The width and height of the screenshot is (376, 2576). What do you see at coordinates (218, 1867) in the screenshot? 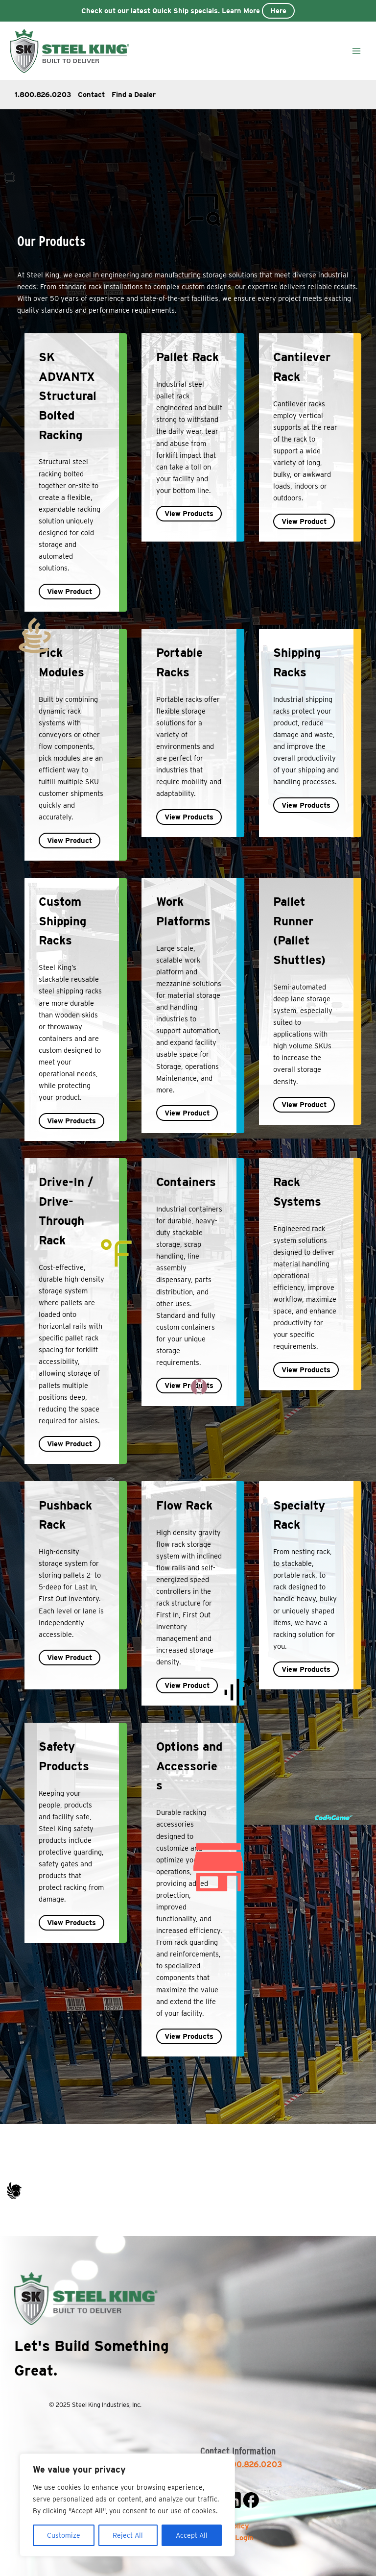
I see `open the home assistant community store` at bounding box center [218, 1867].